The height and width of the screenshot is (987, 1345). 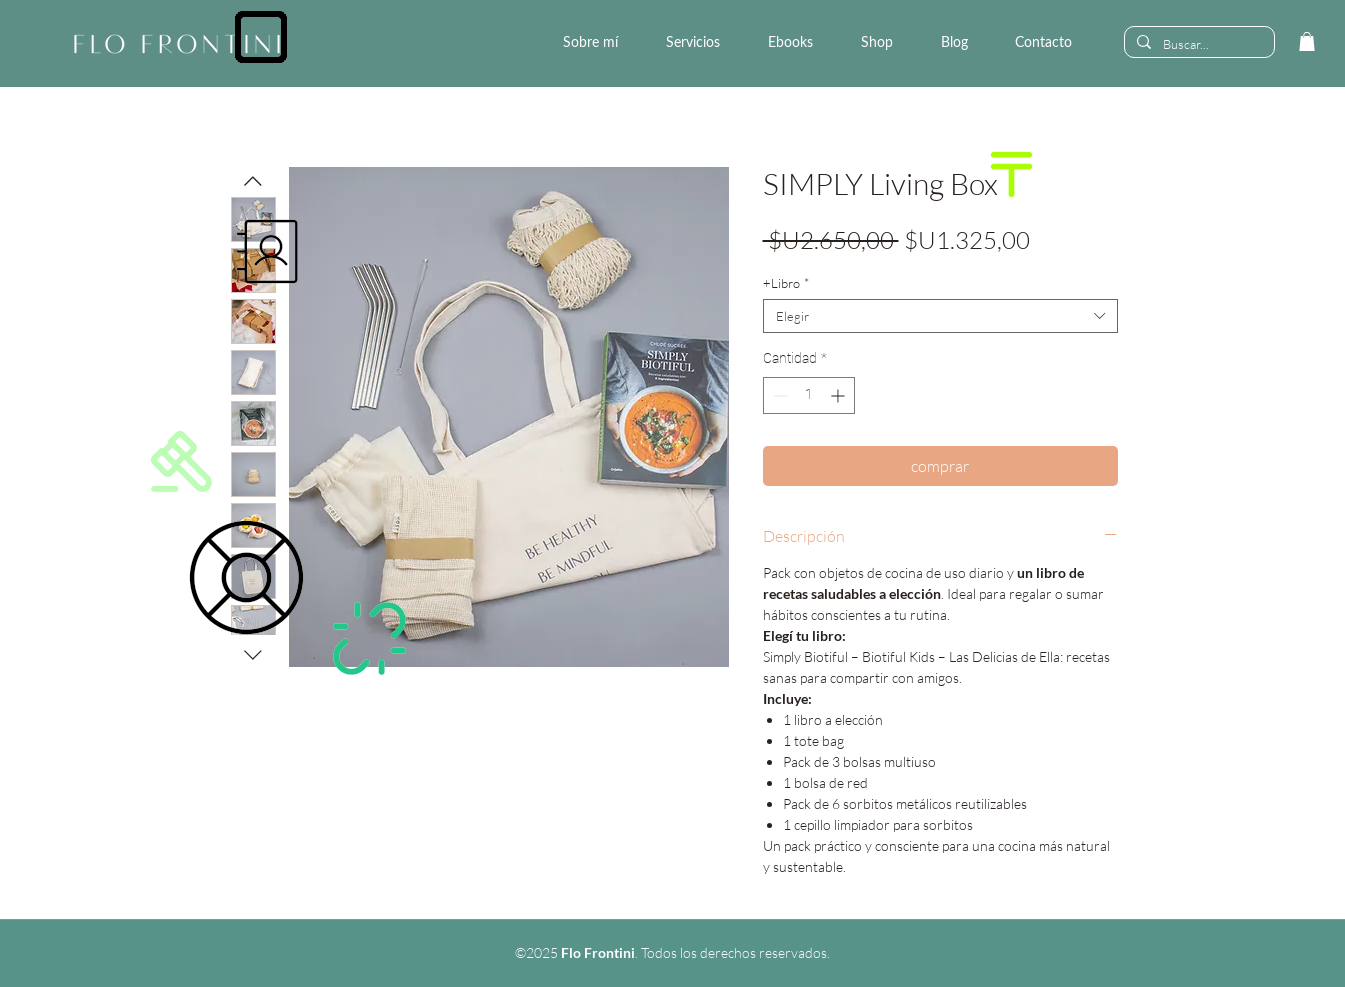 I want to click on open your contacts or address book, so click(x=268, y=251).